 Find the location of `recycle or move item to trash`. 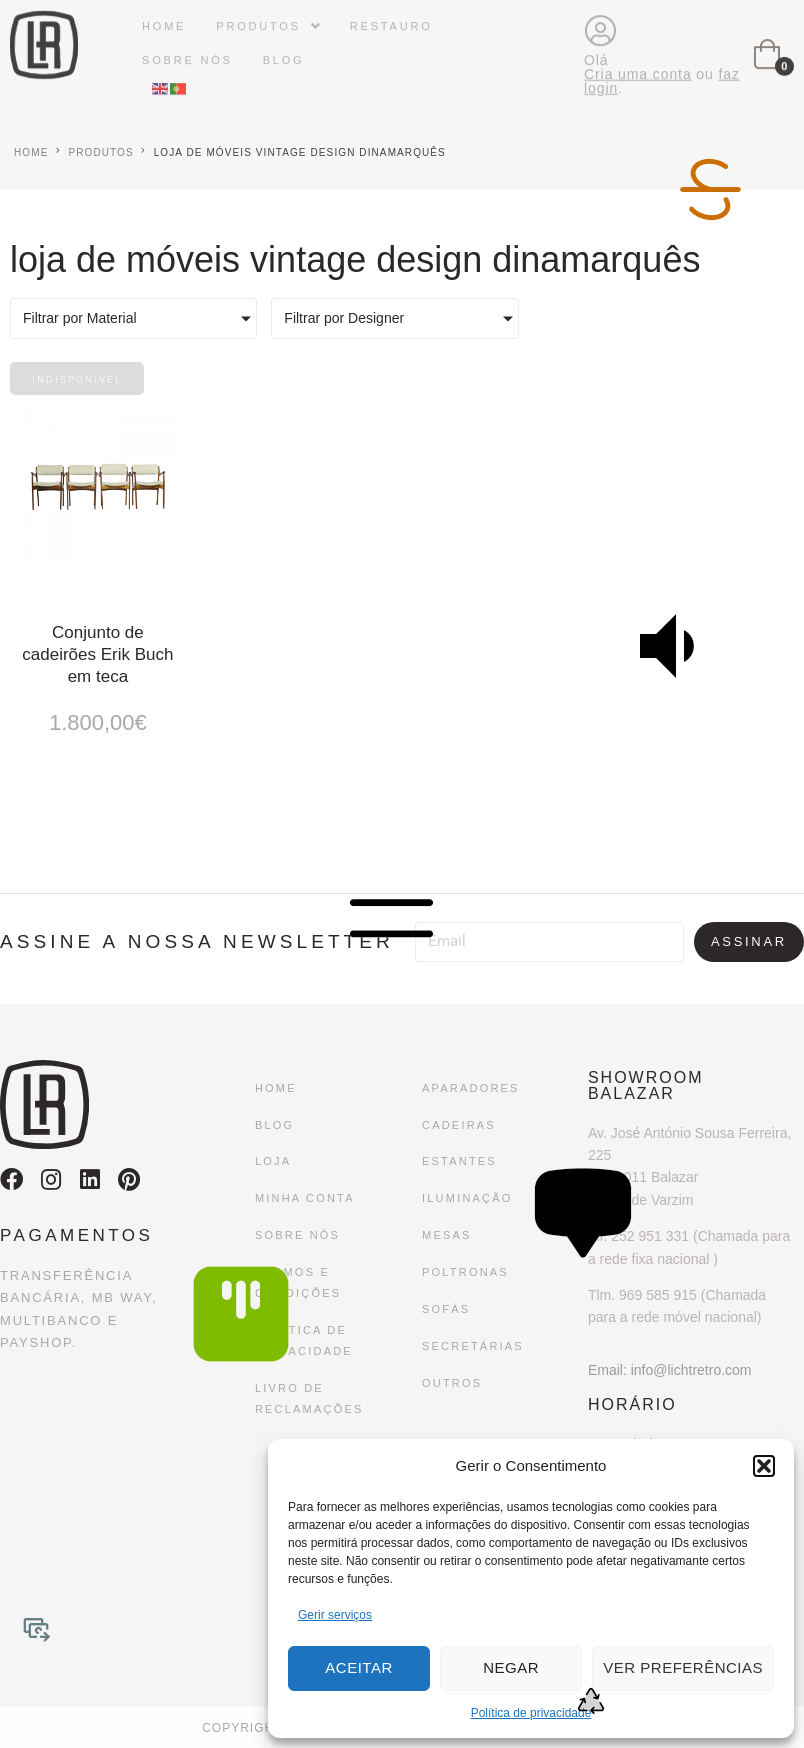

recycle or move item to trash is located at coordinates (591, 1701).